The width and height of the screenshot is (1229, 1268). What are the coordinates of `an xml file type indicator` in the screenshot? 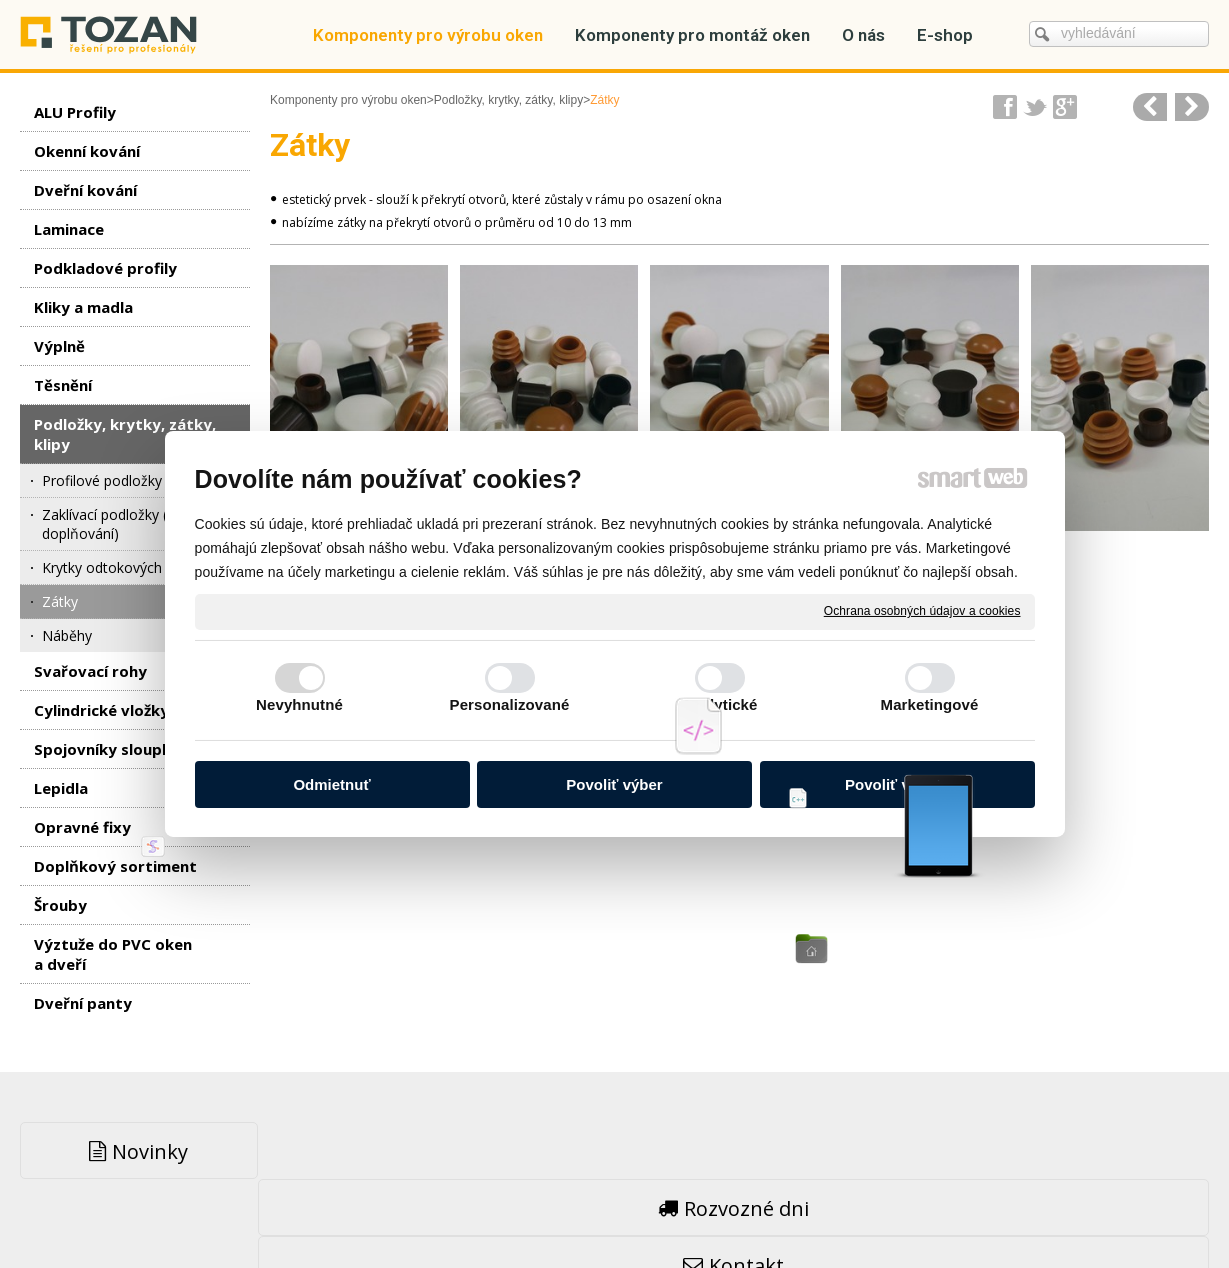 It's located at (698, 725).